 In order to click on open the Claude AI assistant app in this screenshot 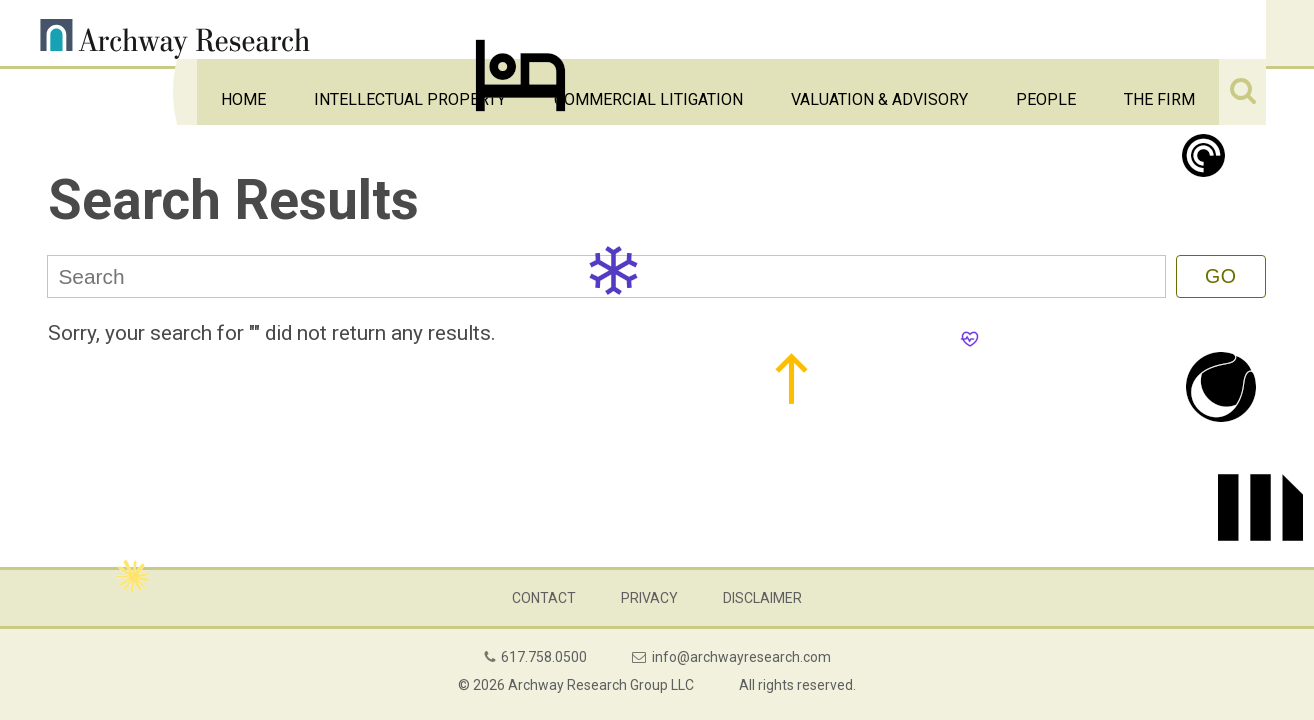, I will do `click(132, 576)`.